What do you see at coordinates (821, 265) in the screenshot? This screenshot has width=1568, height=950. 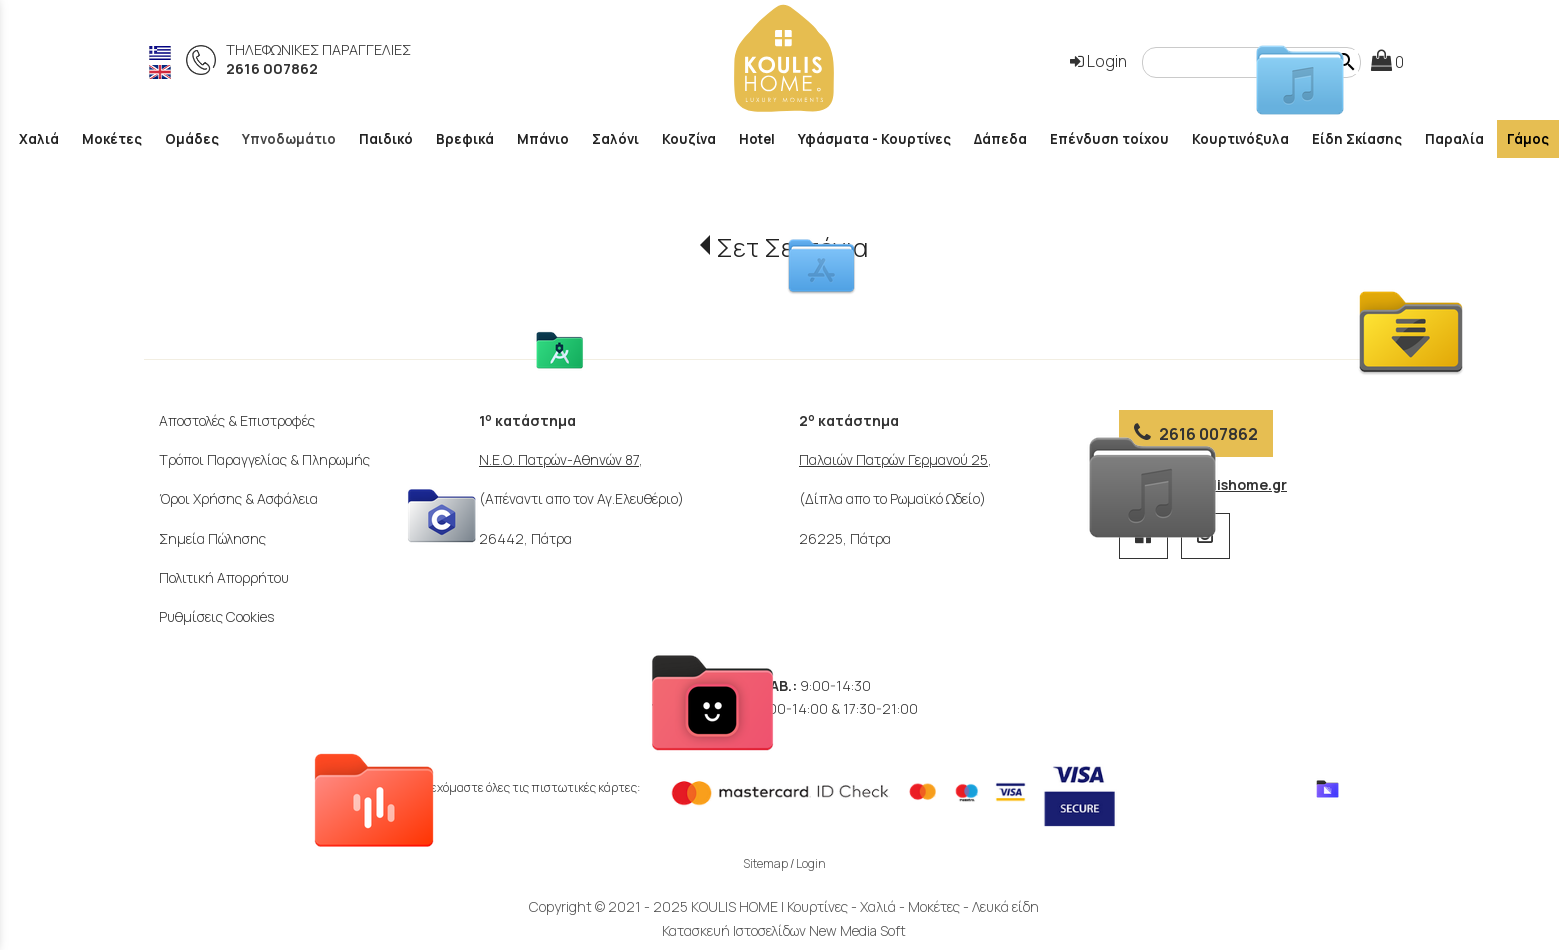 I see `open the applications folder` at bounding box center [821, 265].